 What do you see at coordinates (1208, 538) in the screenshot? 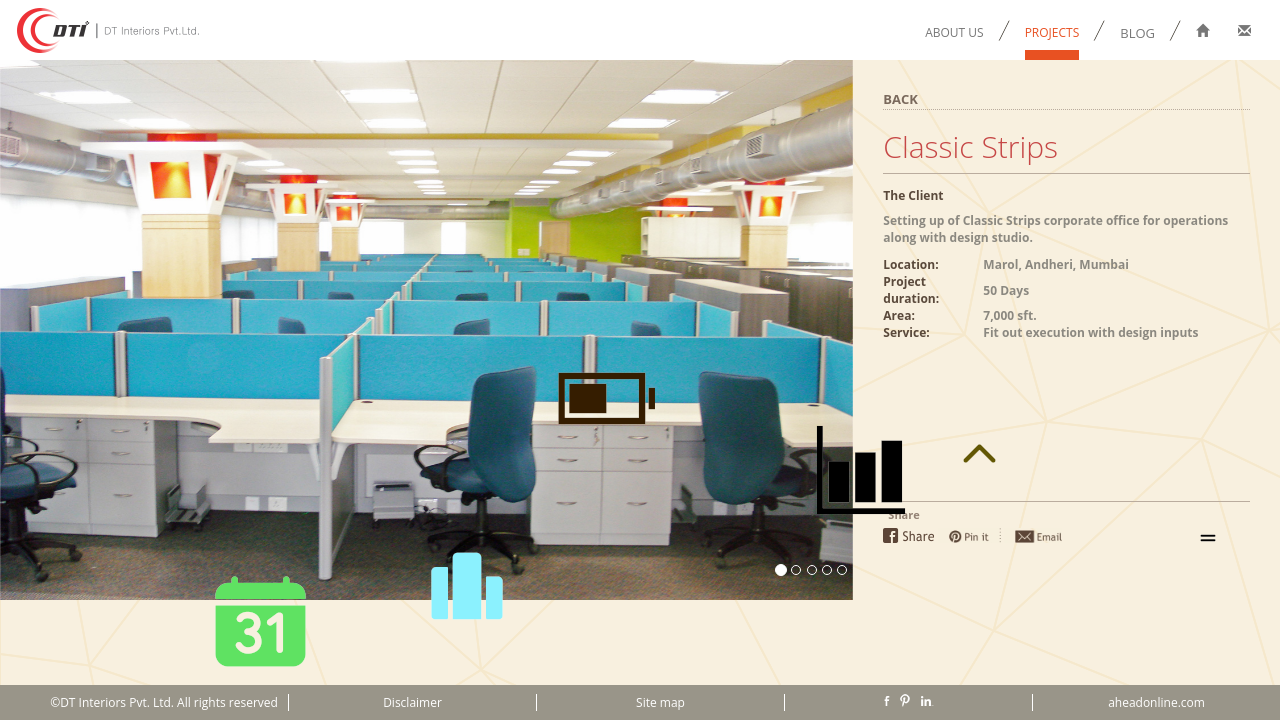
I see `reorder or rearrange items in a list` at bounding box center [1208, 538].